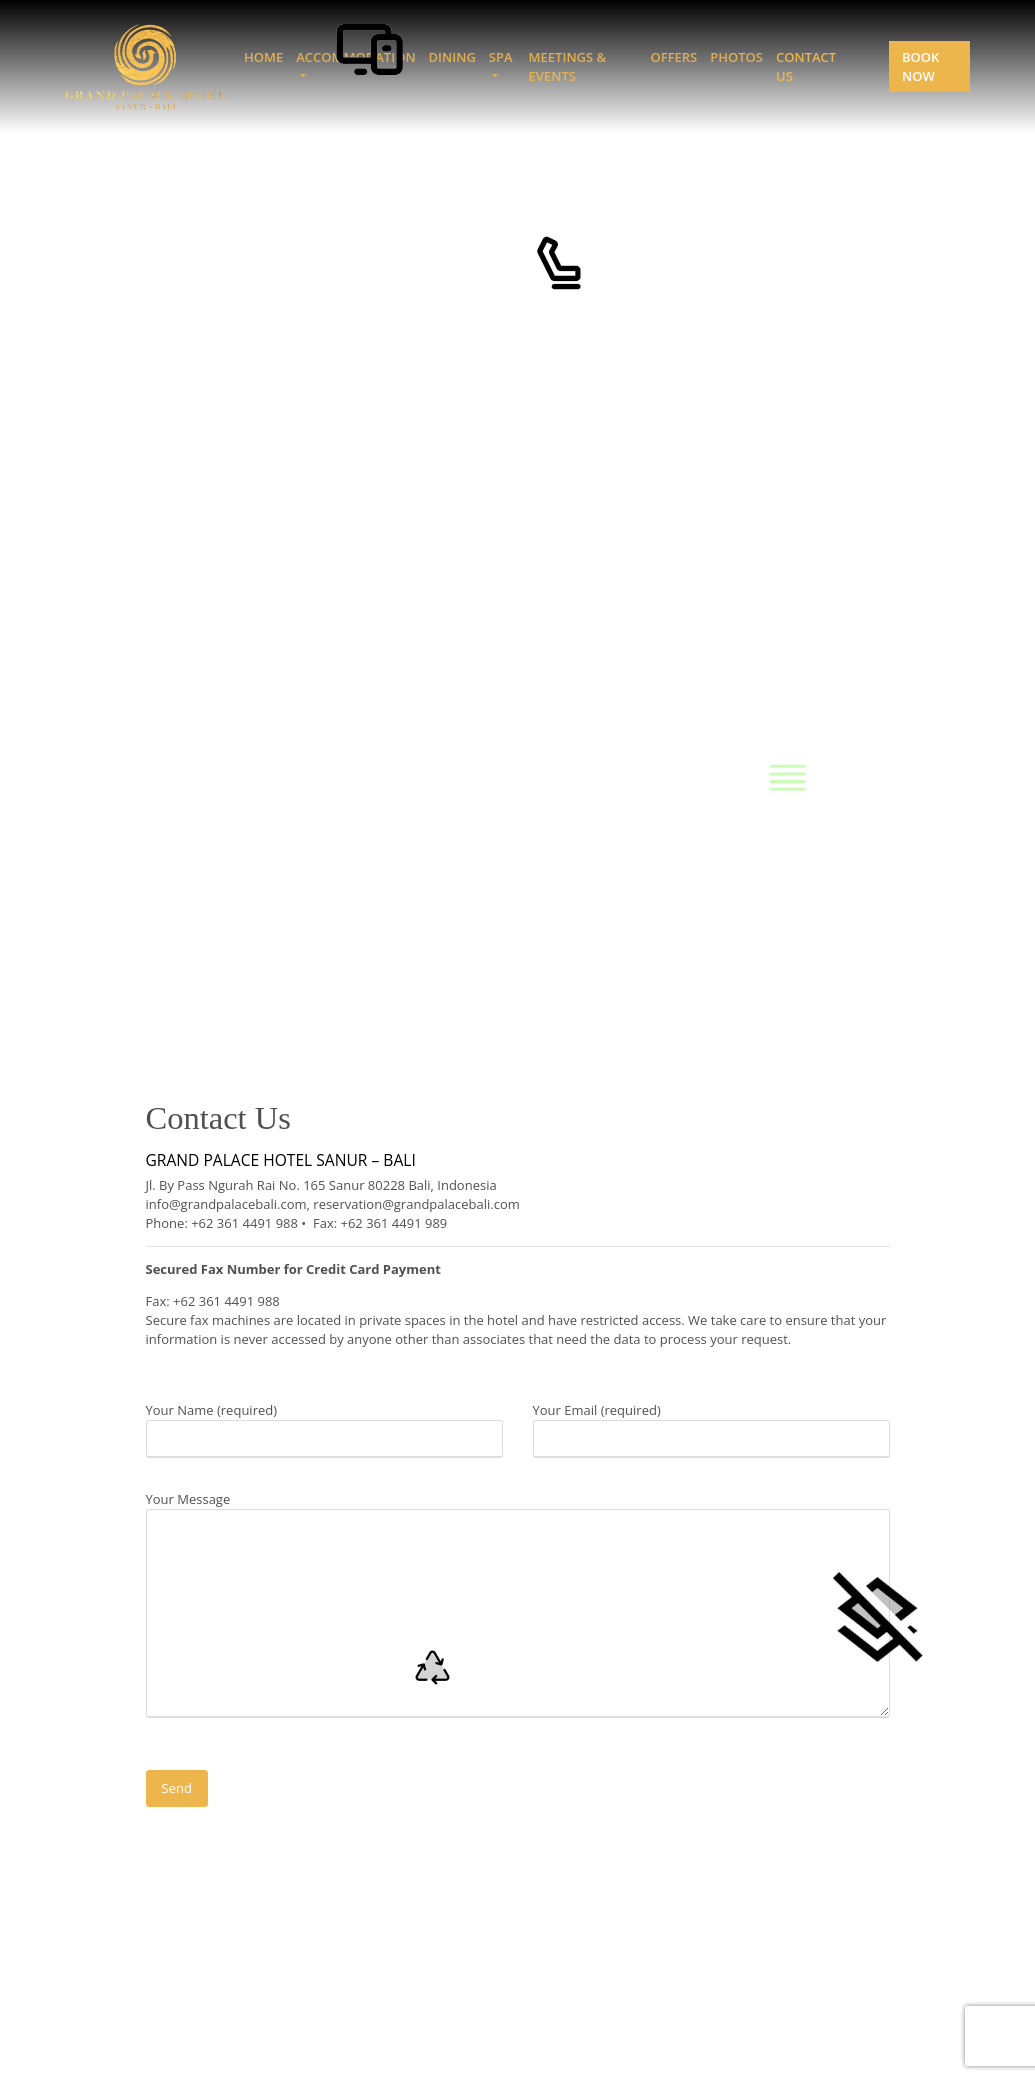  What do you see at coordinates (787, 778) in the screenshot?
I see `justify text alignment` at bounding box center [787, 778].